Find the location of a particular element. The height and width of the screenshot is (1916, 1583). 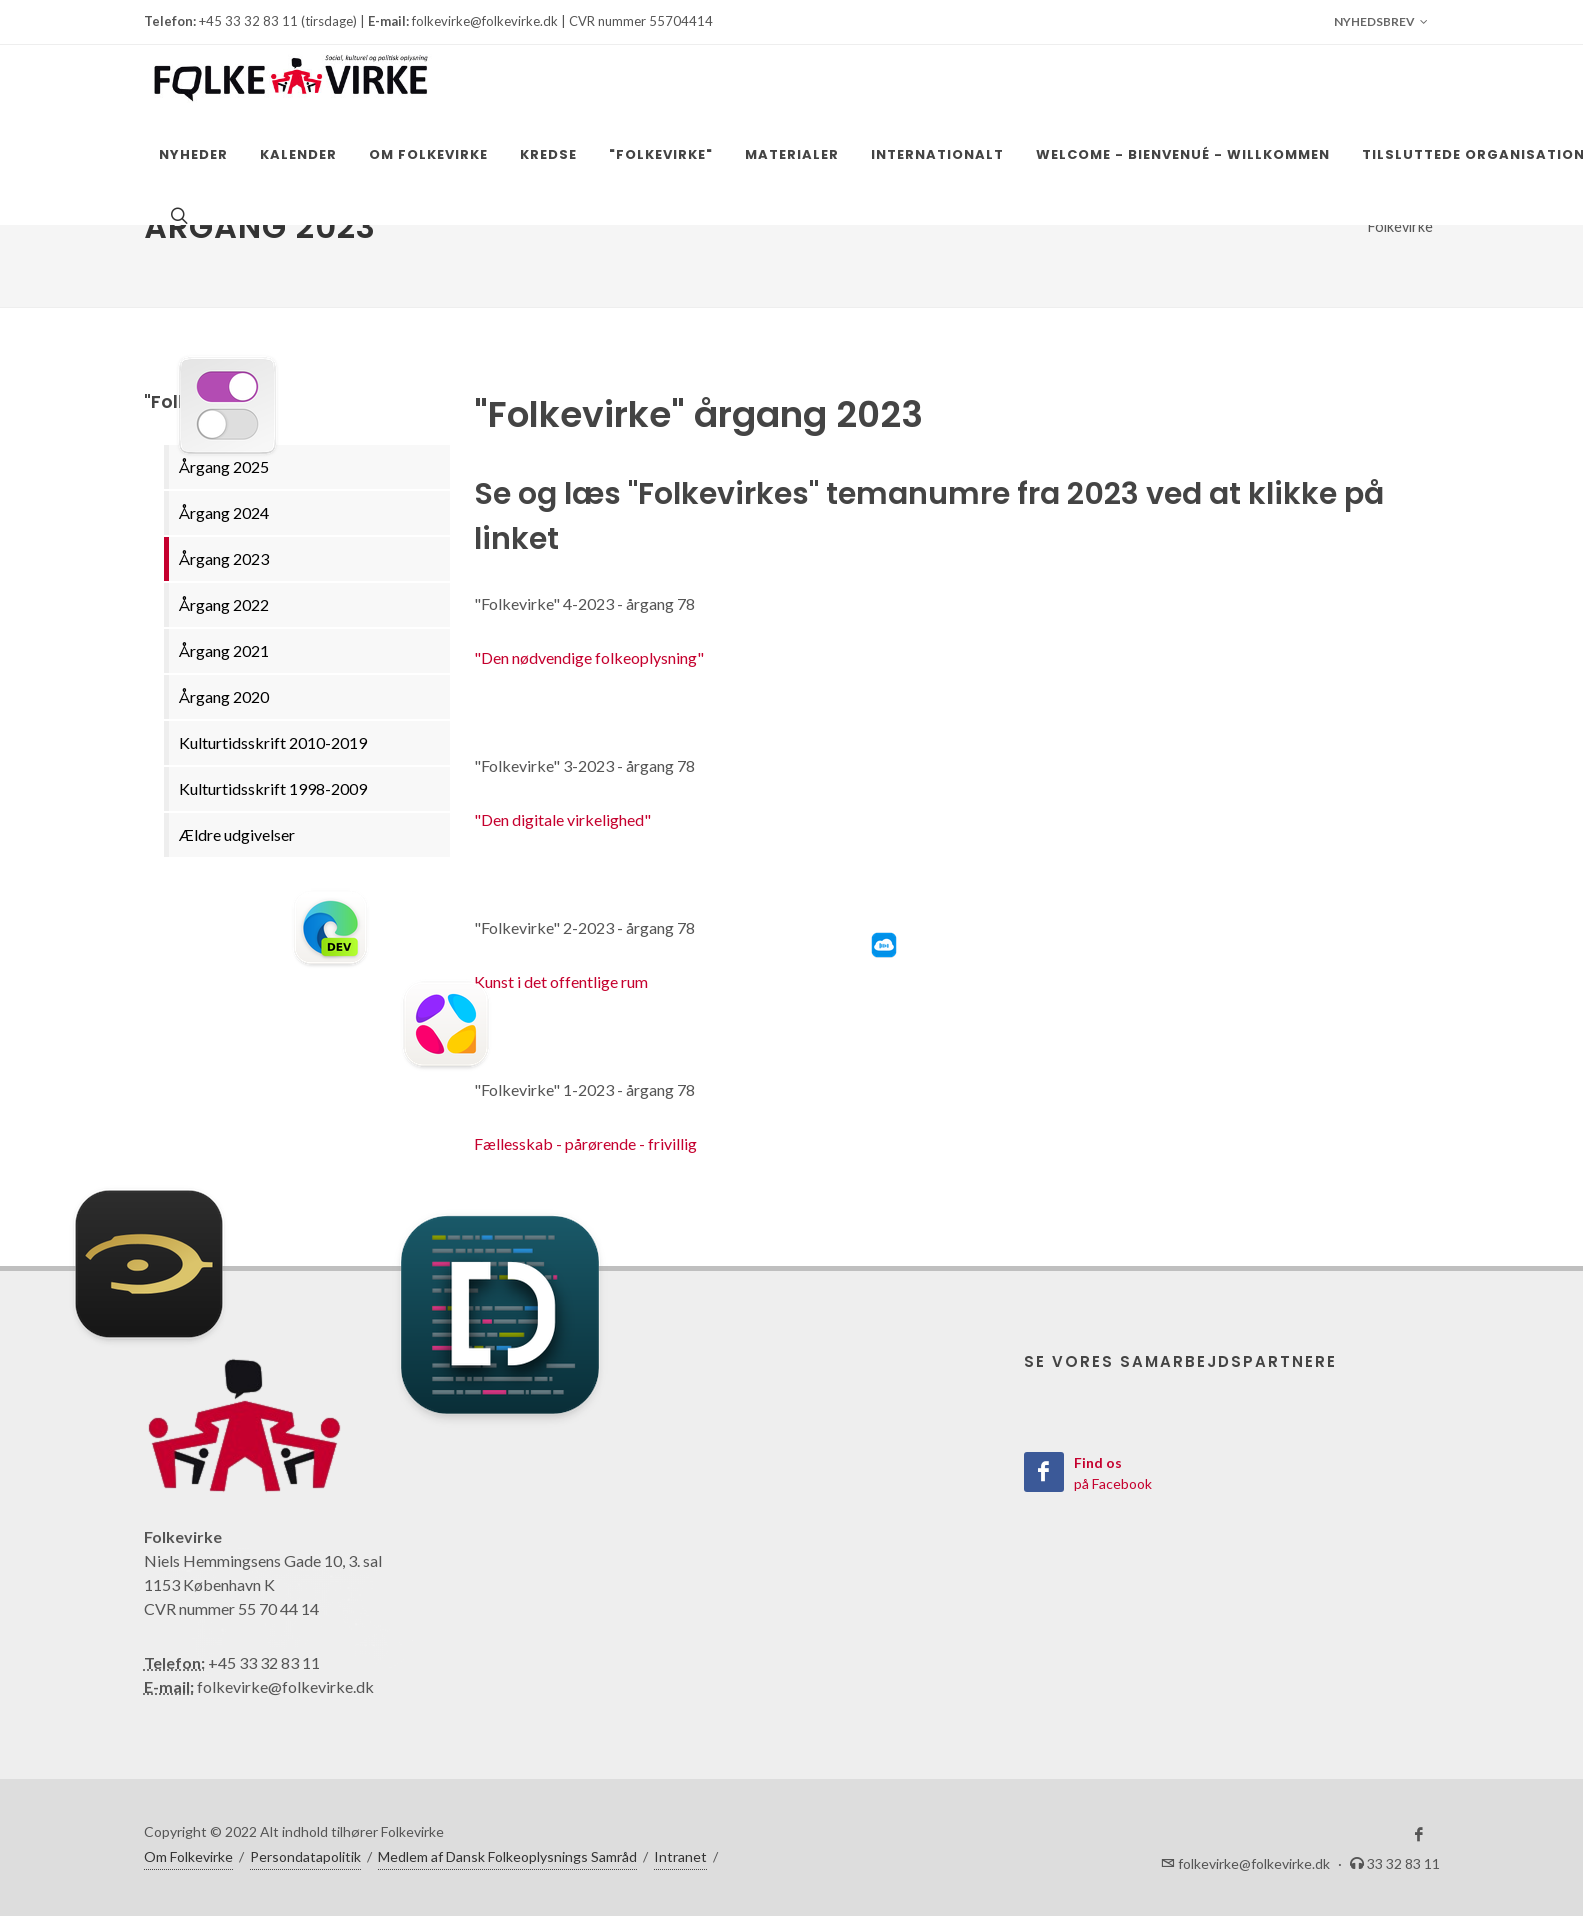

open qcm cloud music streaming app is located at coordinates (884, 945).